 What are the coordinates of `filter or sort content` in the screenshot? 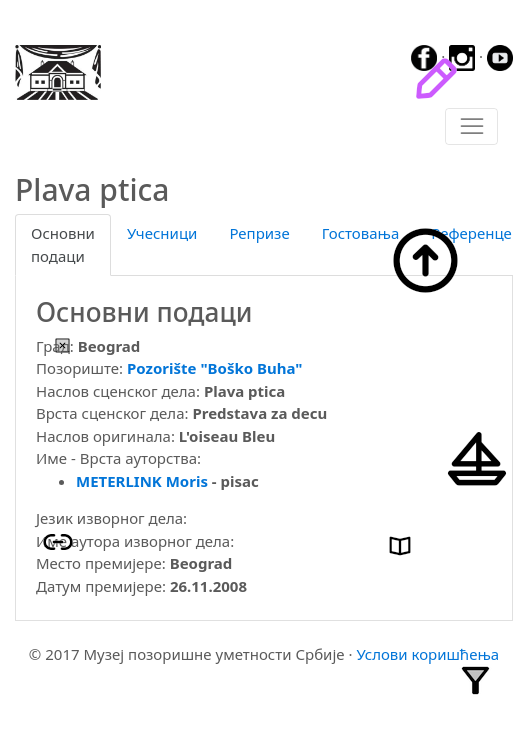 It's located at (475, 680).